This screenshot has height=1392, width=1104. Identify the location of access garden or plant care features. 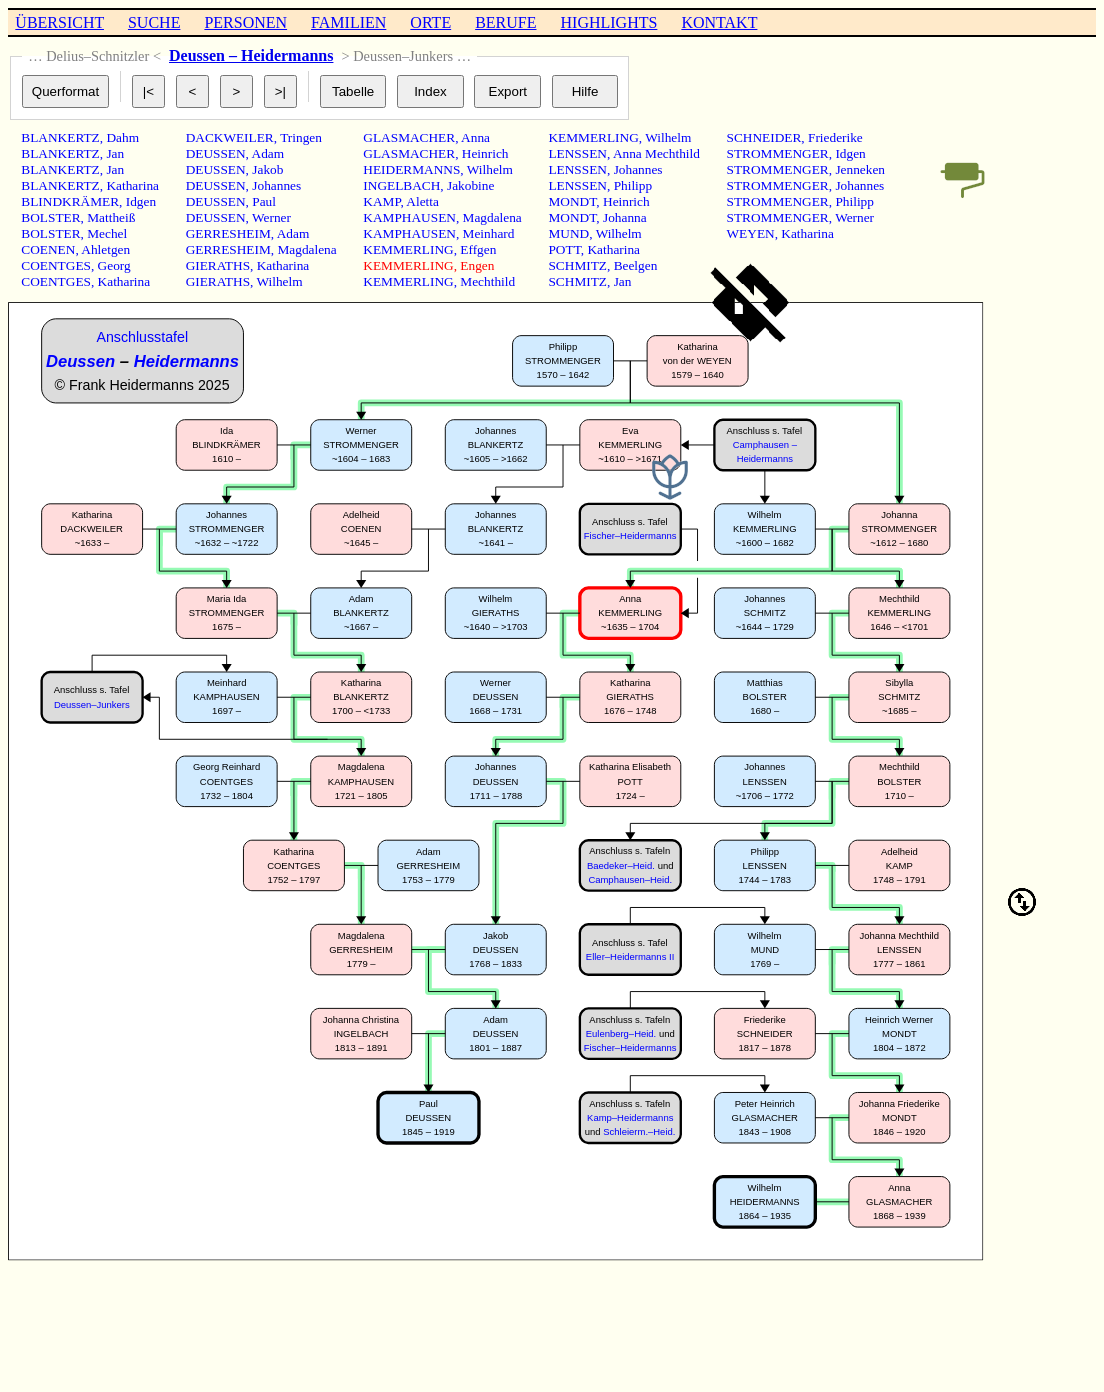
(670, 477).